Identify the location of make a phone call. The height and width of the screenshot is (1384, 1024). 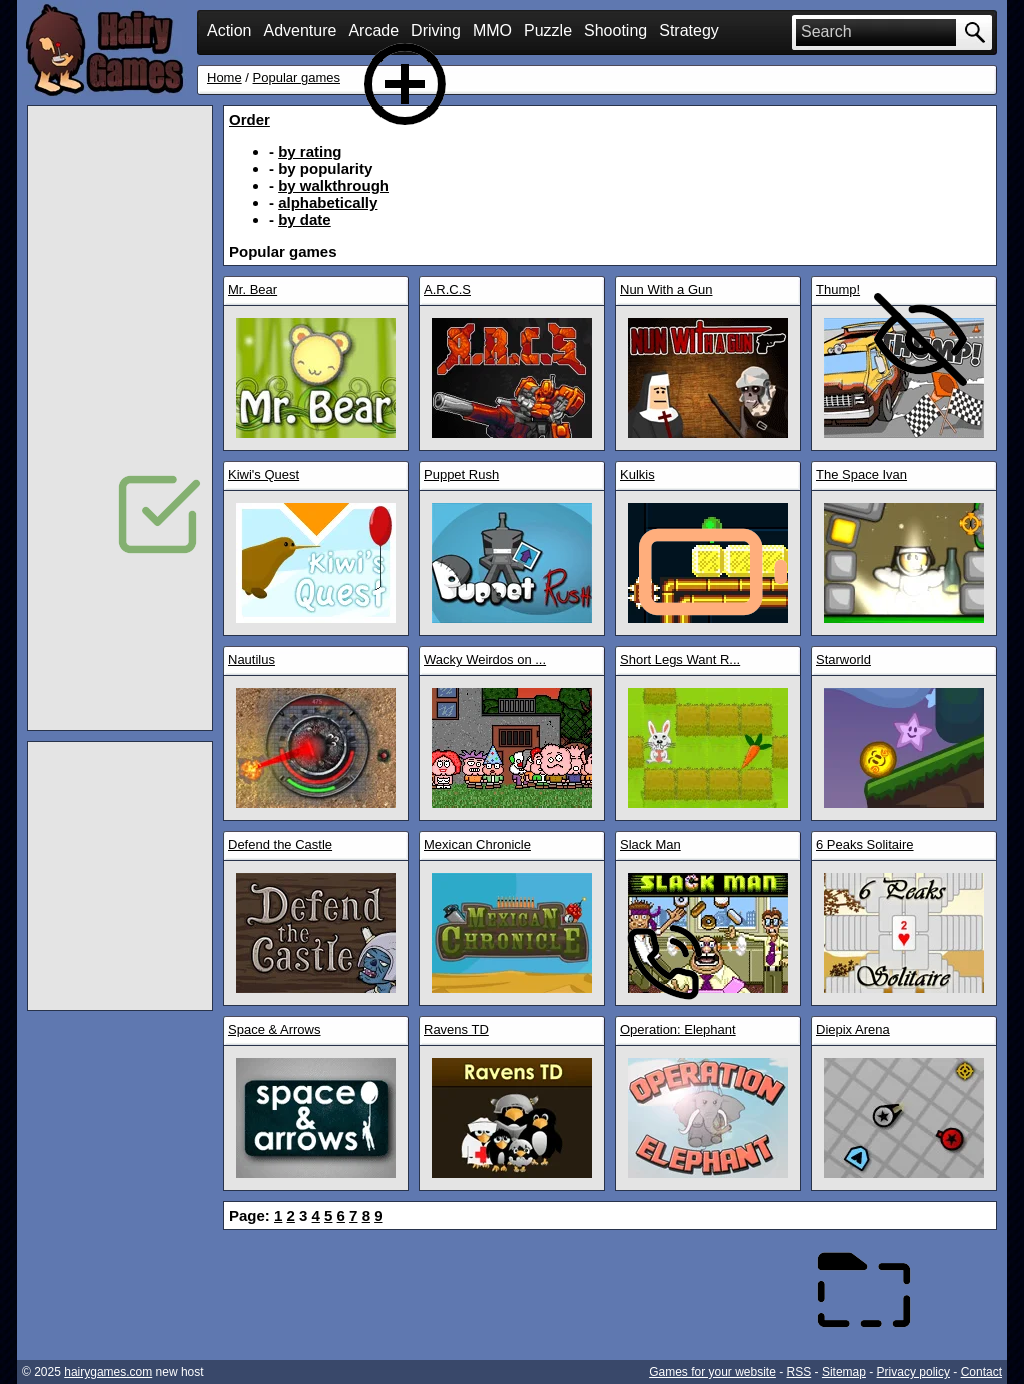
(663, 964).